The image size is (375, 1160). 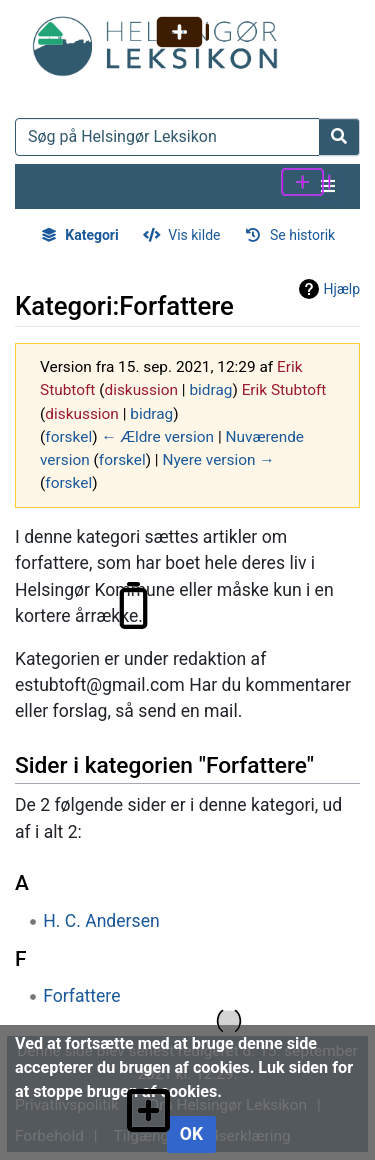 I want to click on add a new item or content, so click(x=148, y=1110).